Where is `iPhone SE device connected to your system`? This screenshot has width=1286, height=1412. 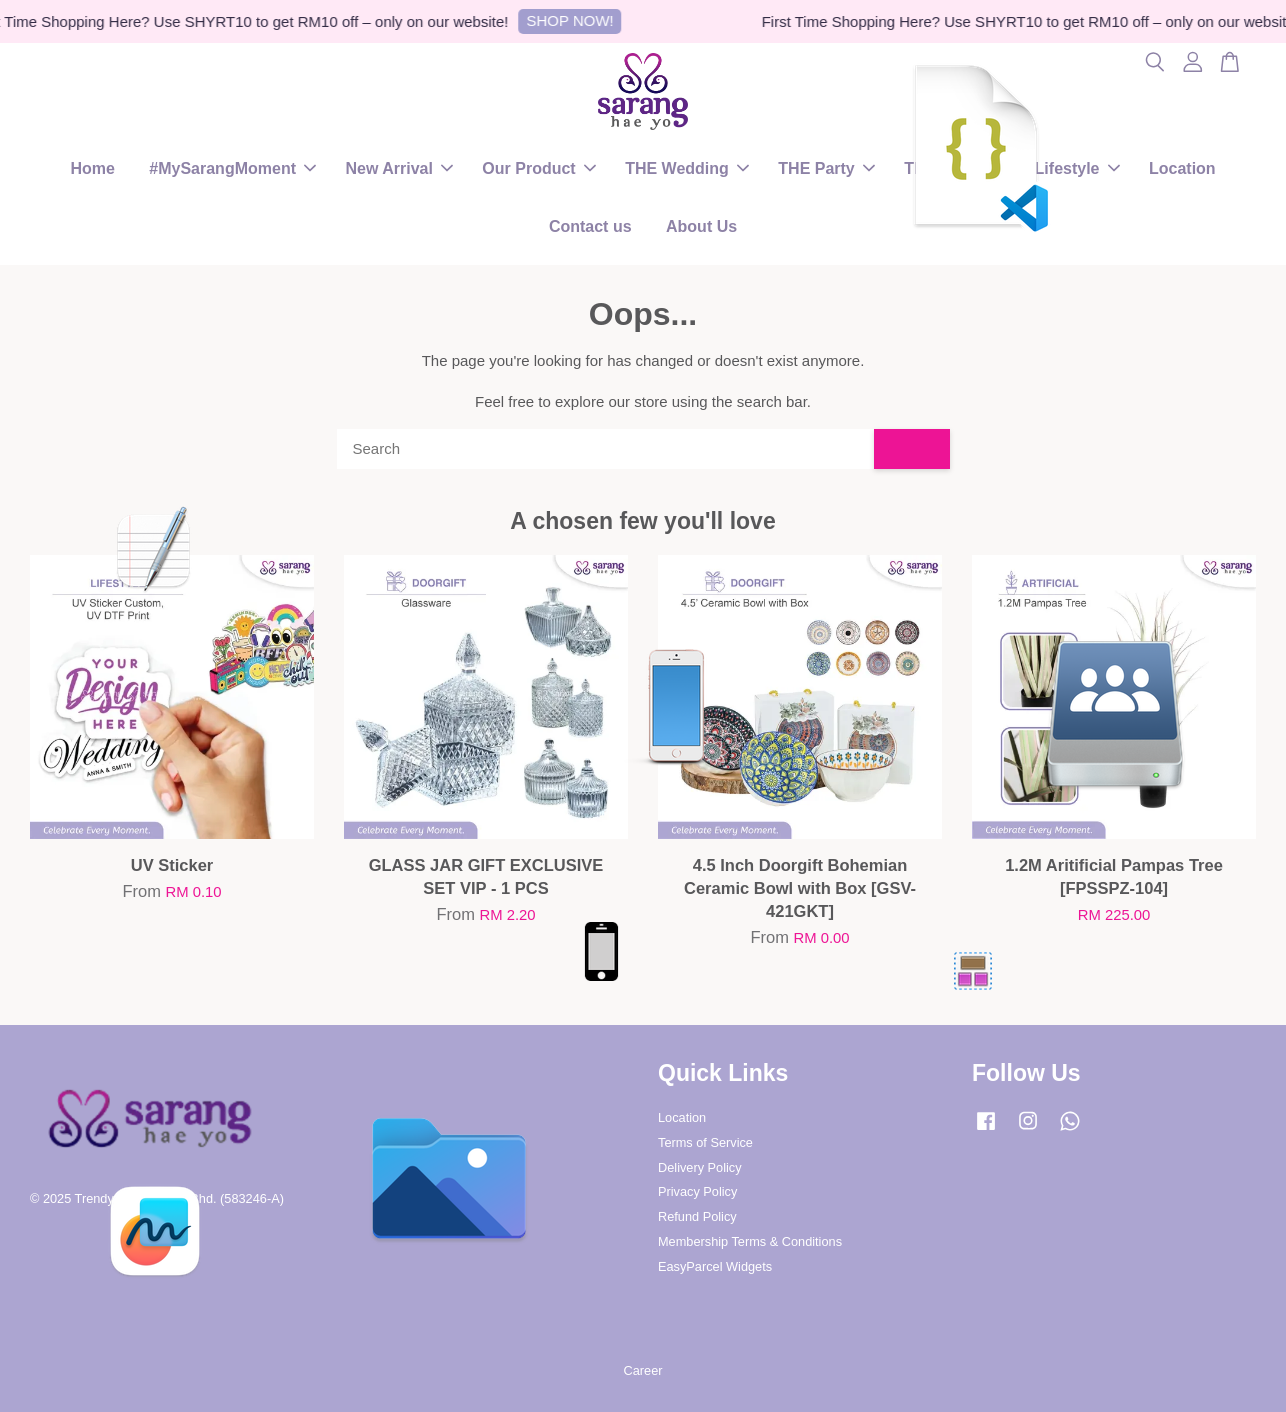
iPhone SE device connected to your system is located at coordinates (676, 707).